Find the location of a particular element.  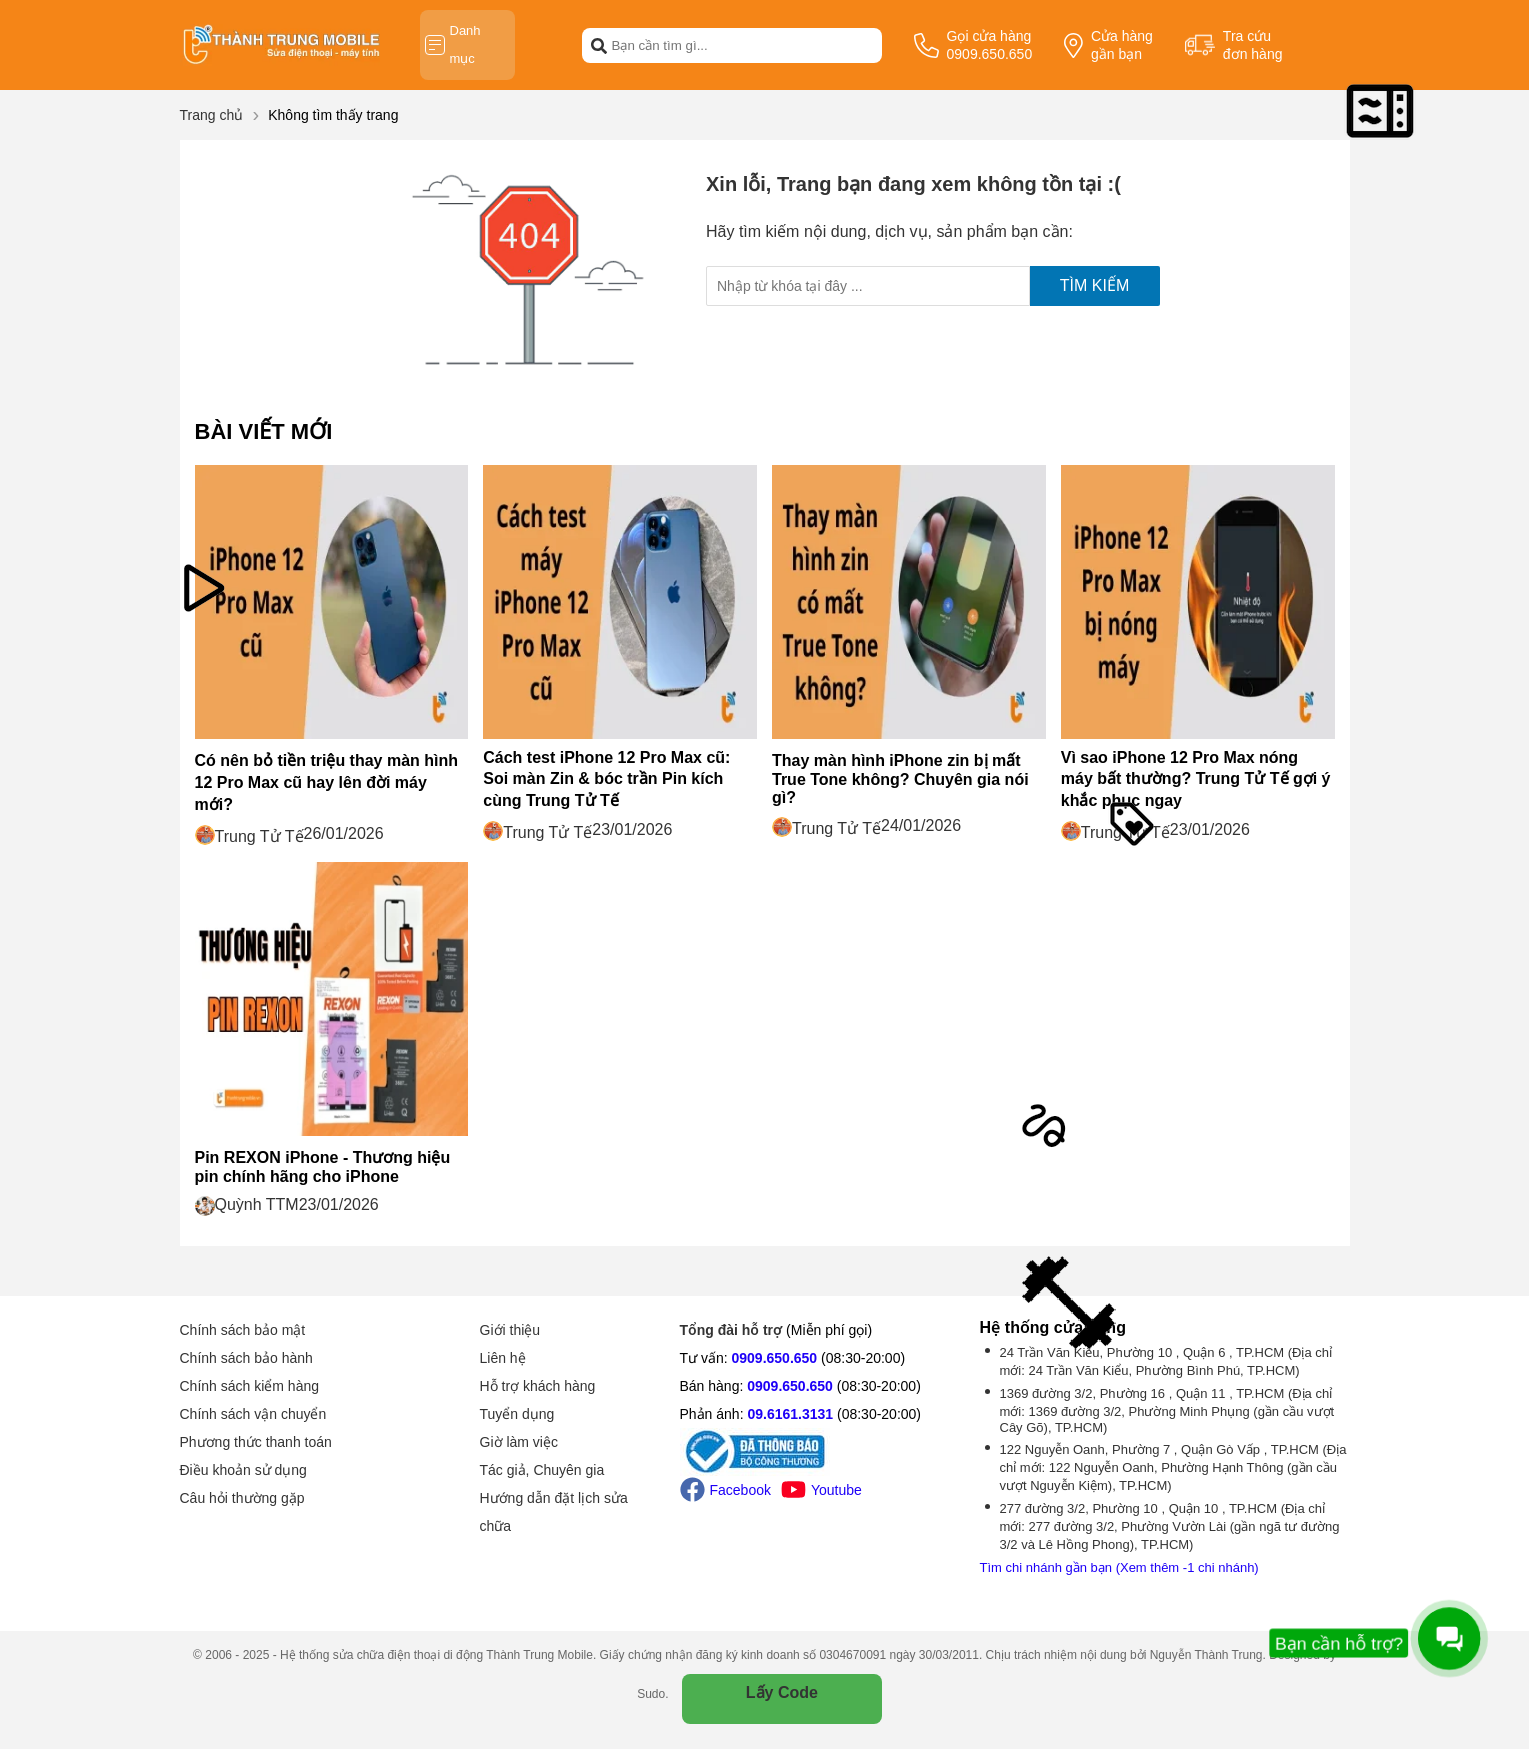

access fitness or workout features is located at coordinates (1069, 1303).